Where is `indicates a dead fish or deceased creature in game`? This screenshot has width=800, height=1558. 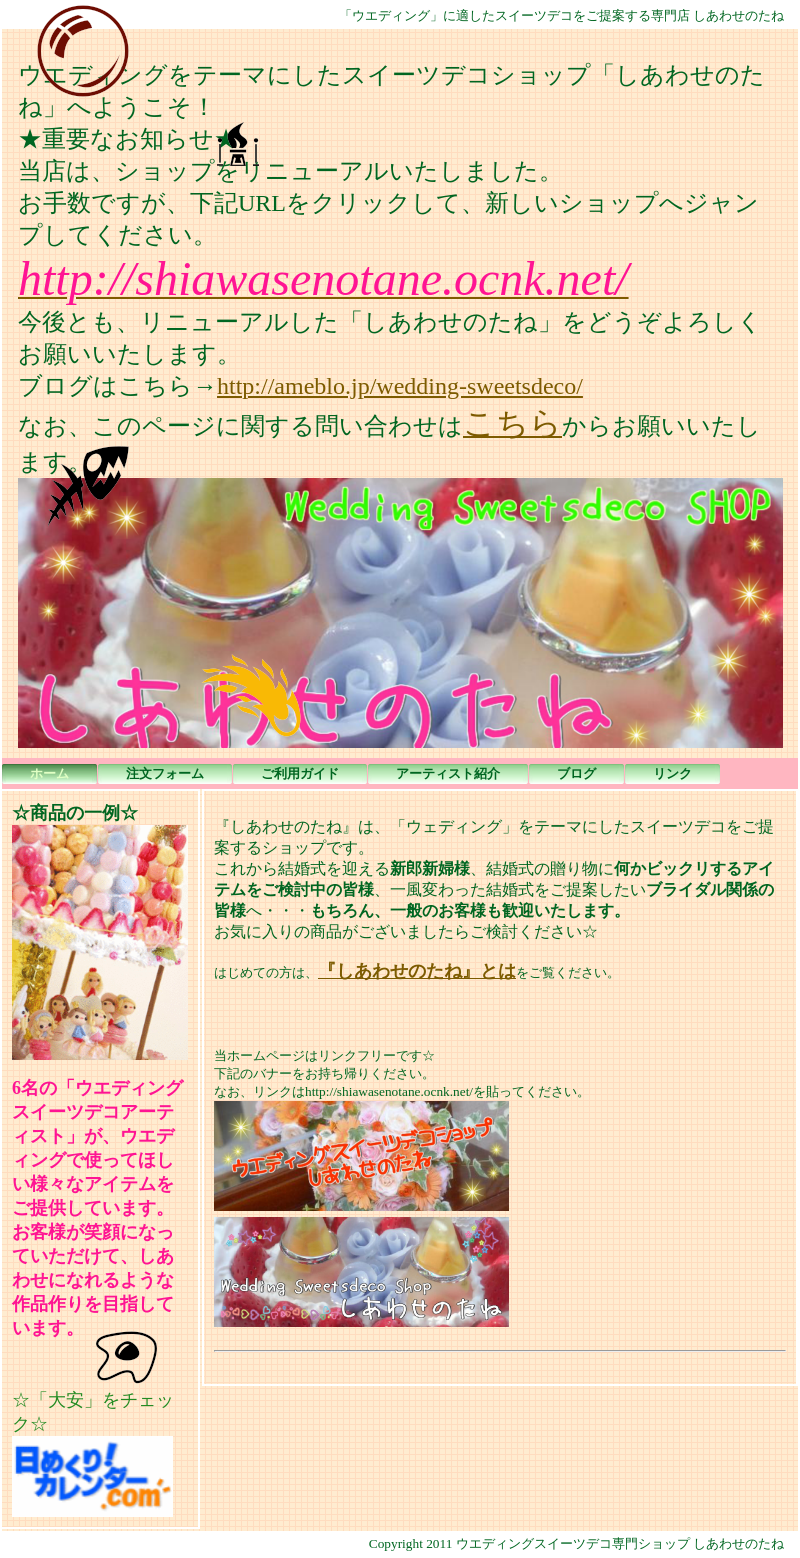 indicates a dead fish or deceased creature in game is located at coordinates (88, 486).